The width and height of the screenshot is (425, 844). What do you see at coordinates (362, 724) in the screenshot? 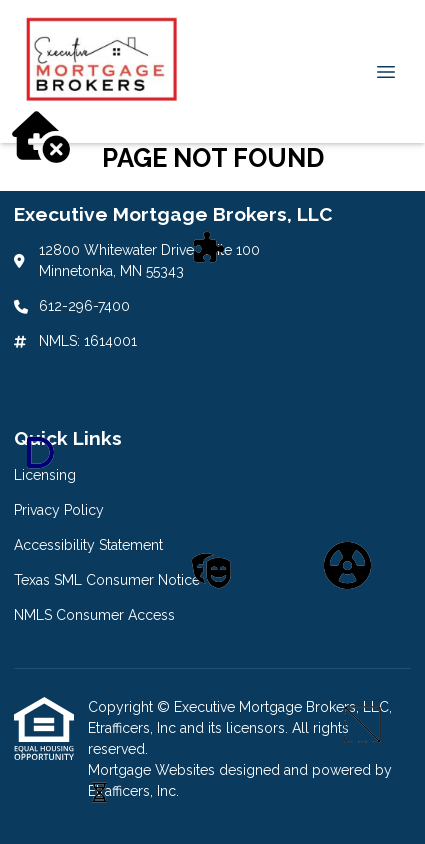
I see `invert current selection` at bounding box center [362, 724].